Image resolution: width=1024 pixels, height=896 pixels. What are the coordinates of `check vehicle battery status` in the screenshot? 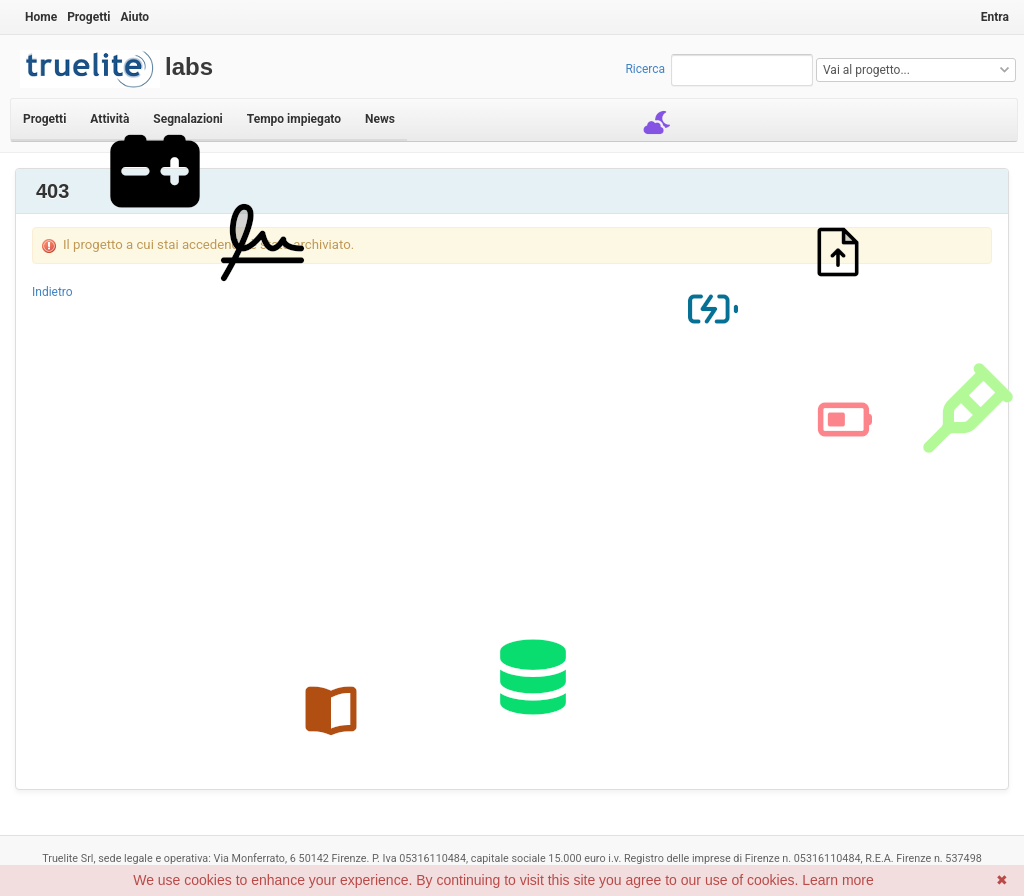 It's located at (155, 174).